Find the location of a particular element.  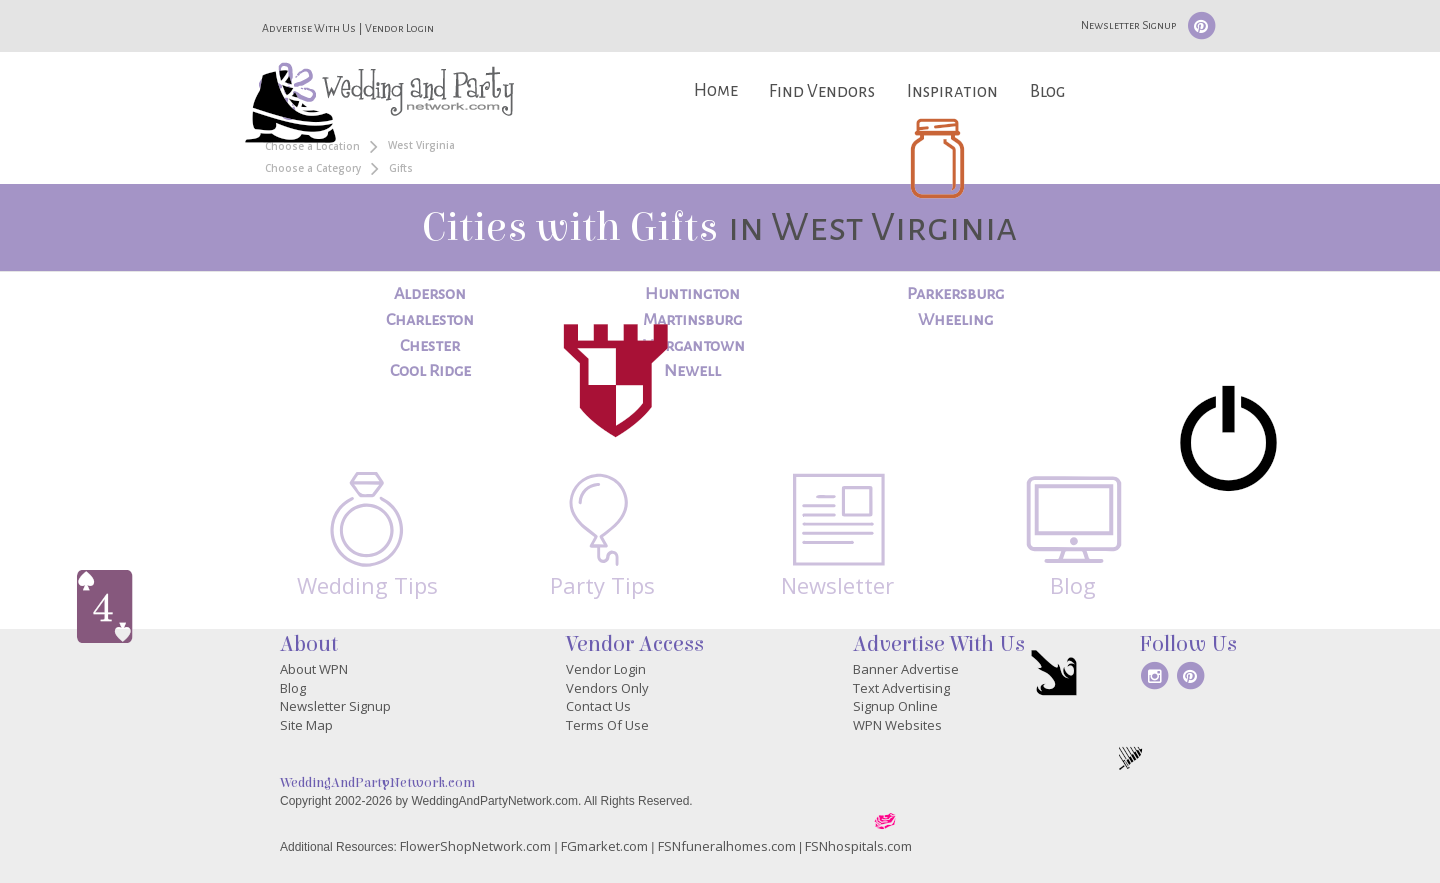

activate dragon breath ability is located at coordinates (1054, 673).